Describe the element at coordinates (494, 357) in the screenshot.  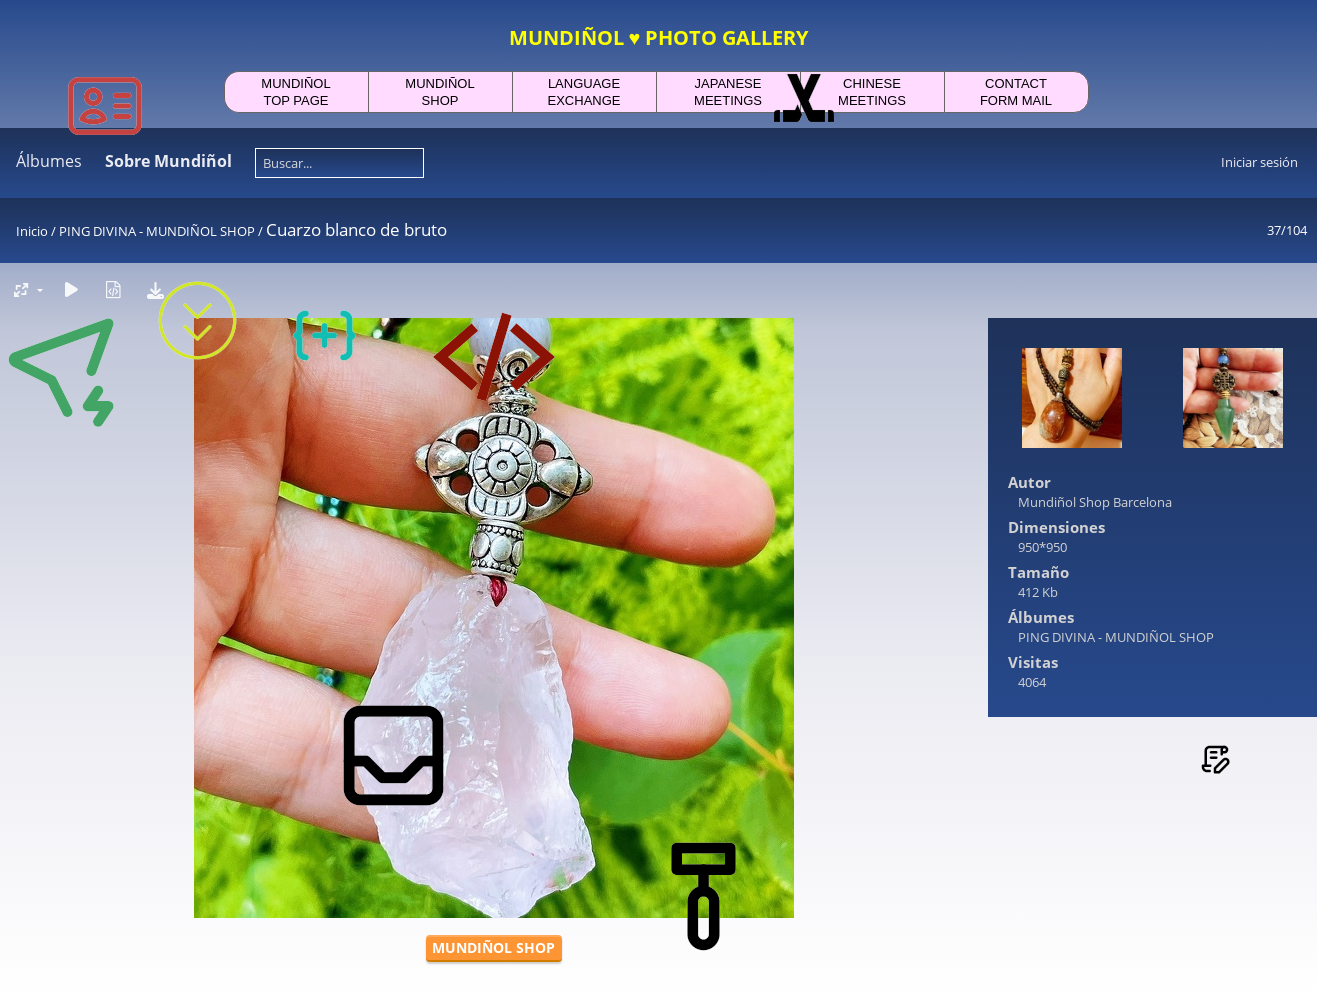
I see `view or edit source code` at that location.